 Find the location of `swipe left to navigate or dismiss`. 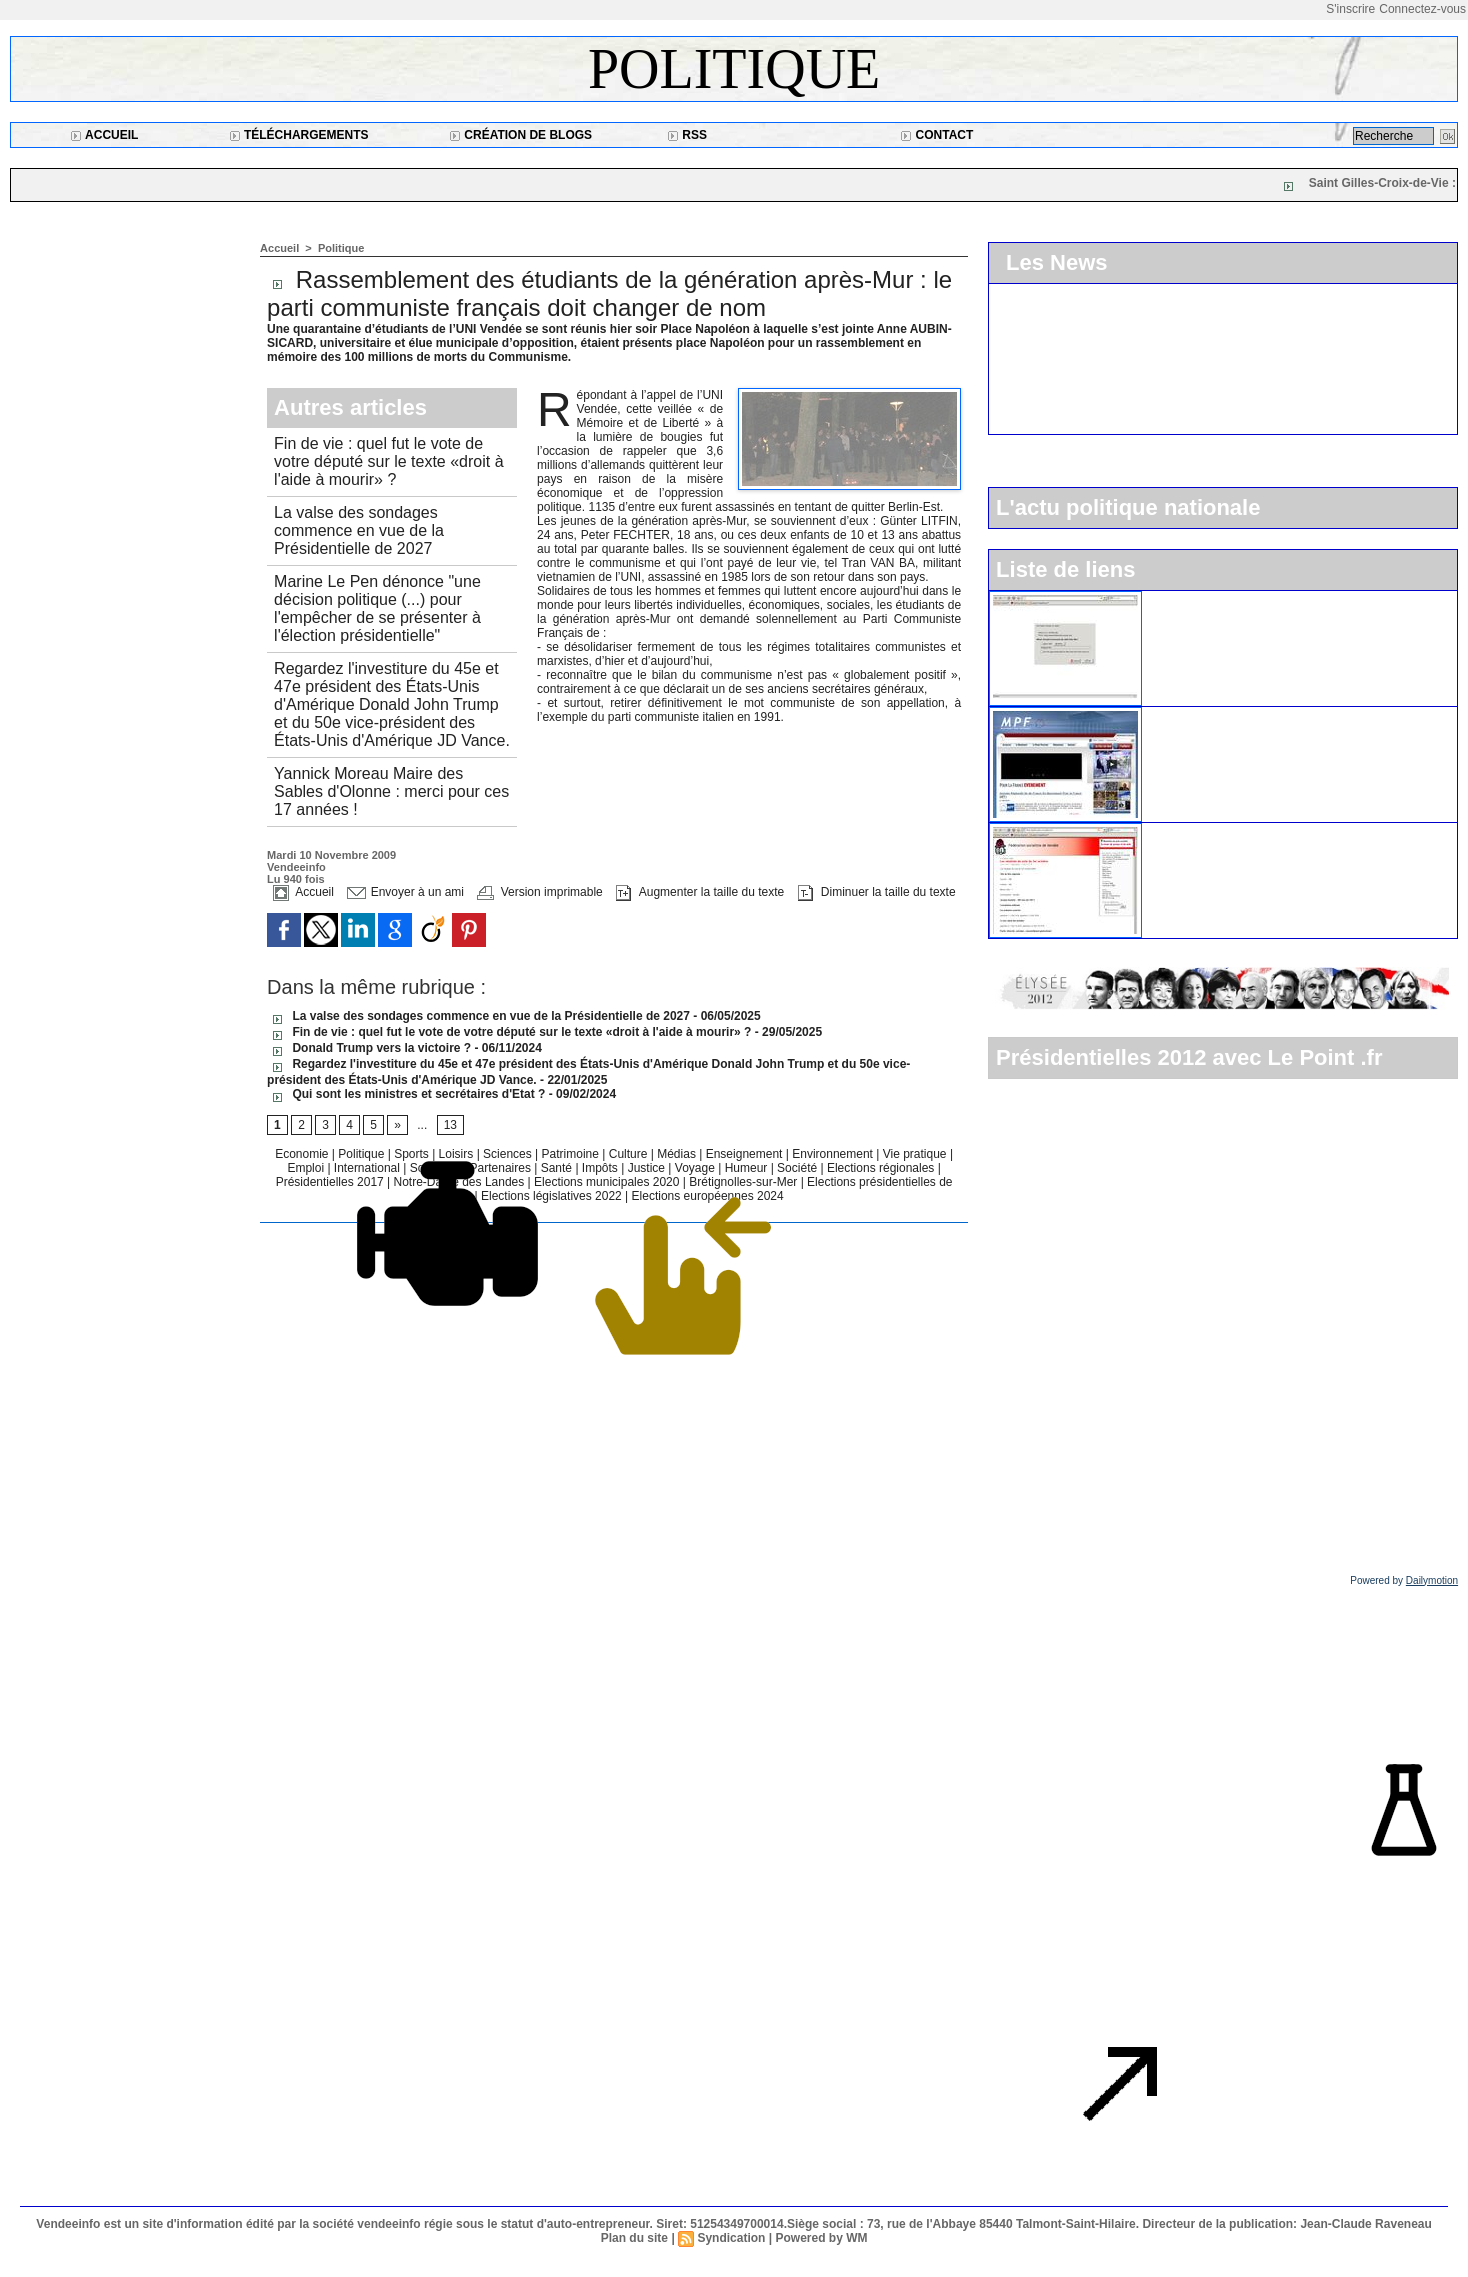

swipe left to navigate or dismiss is located at coordinates (674, 1282).